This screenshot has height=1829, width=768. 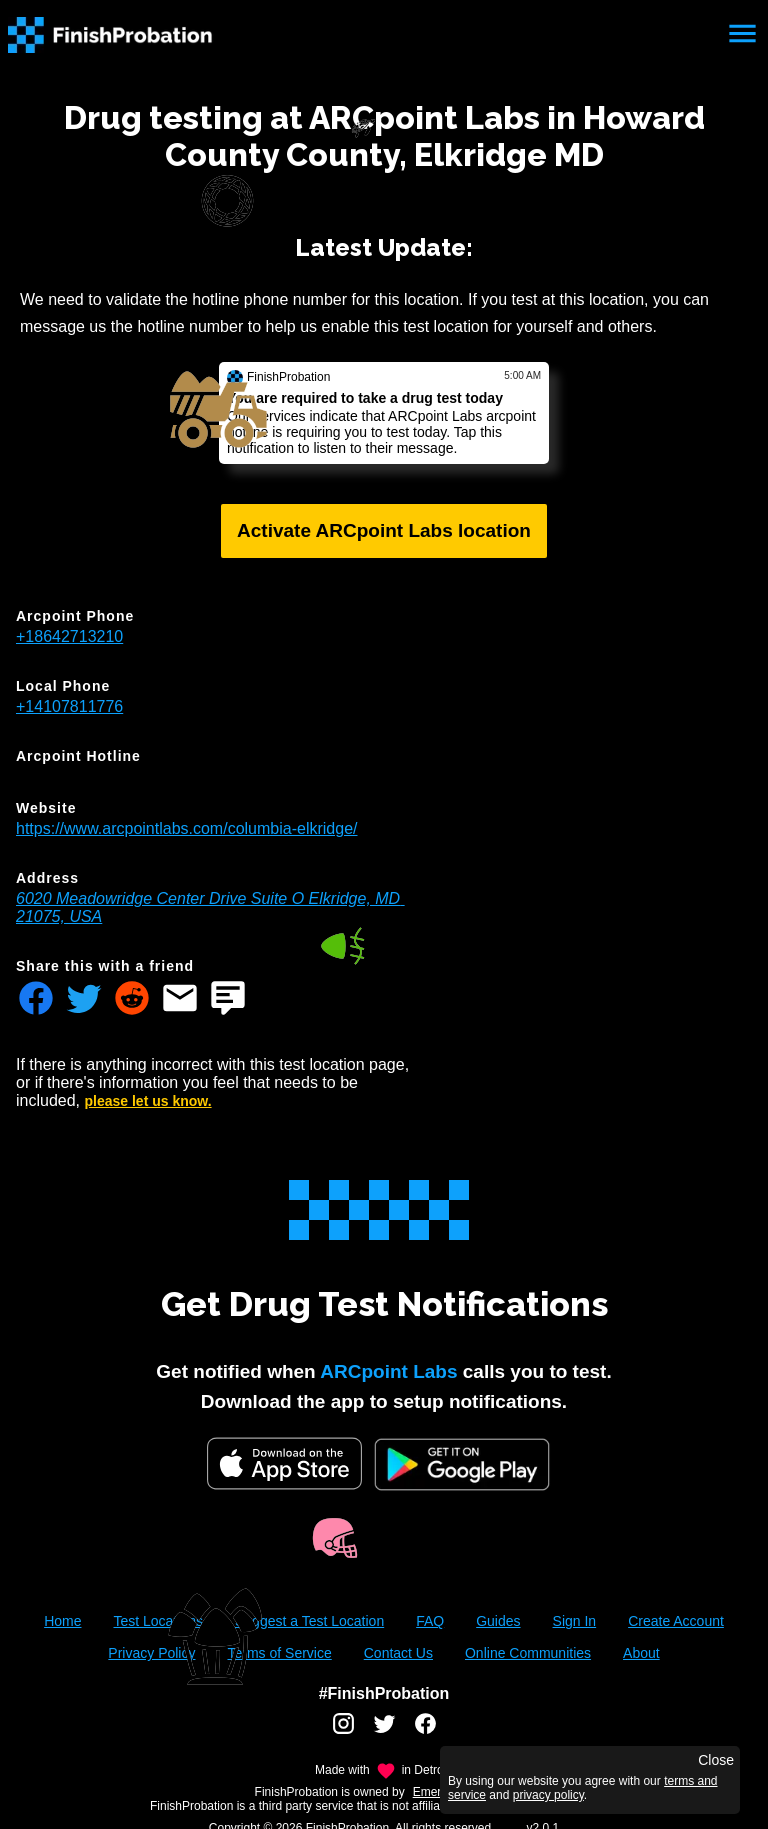 What do you see at coordinates (343, 946) in the screenshot?
I see `toggle fog lights on or off` at bounding box center [343, 946].